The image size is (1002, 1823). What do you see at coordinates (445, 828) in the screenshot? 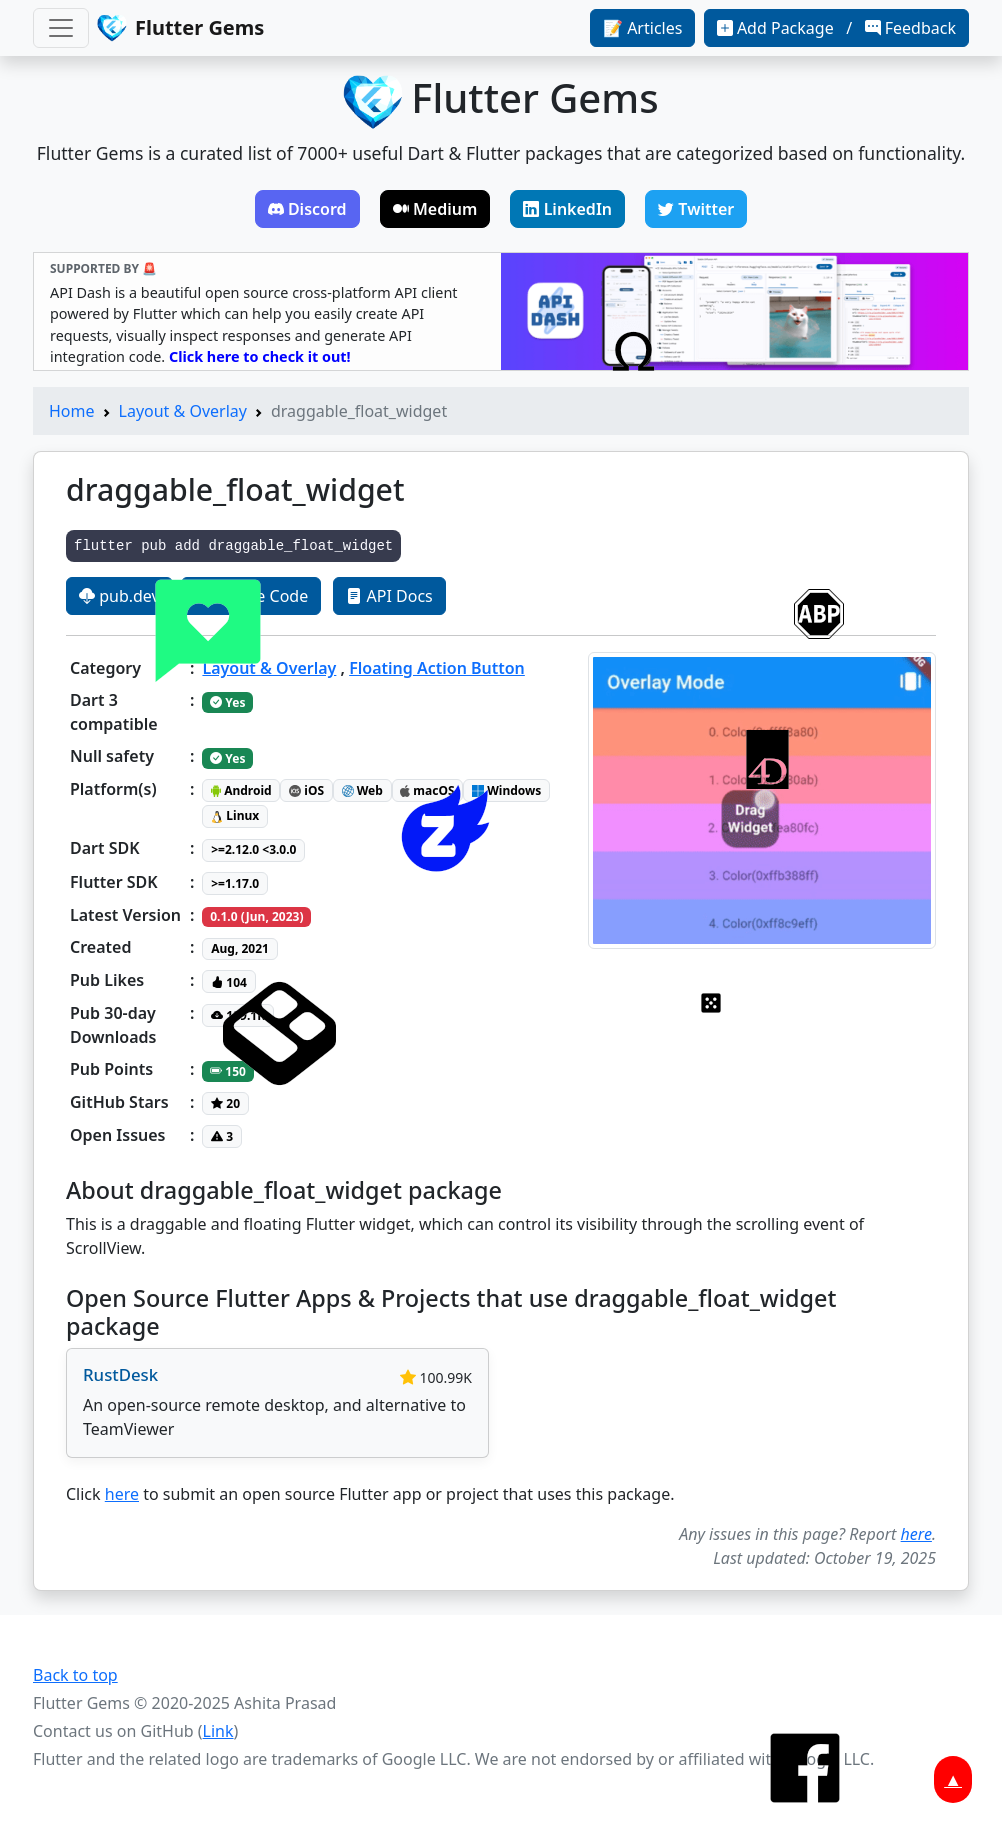
I see `visit ZCOOL design community` at bounding box center [445, 828].